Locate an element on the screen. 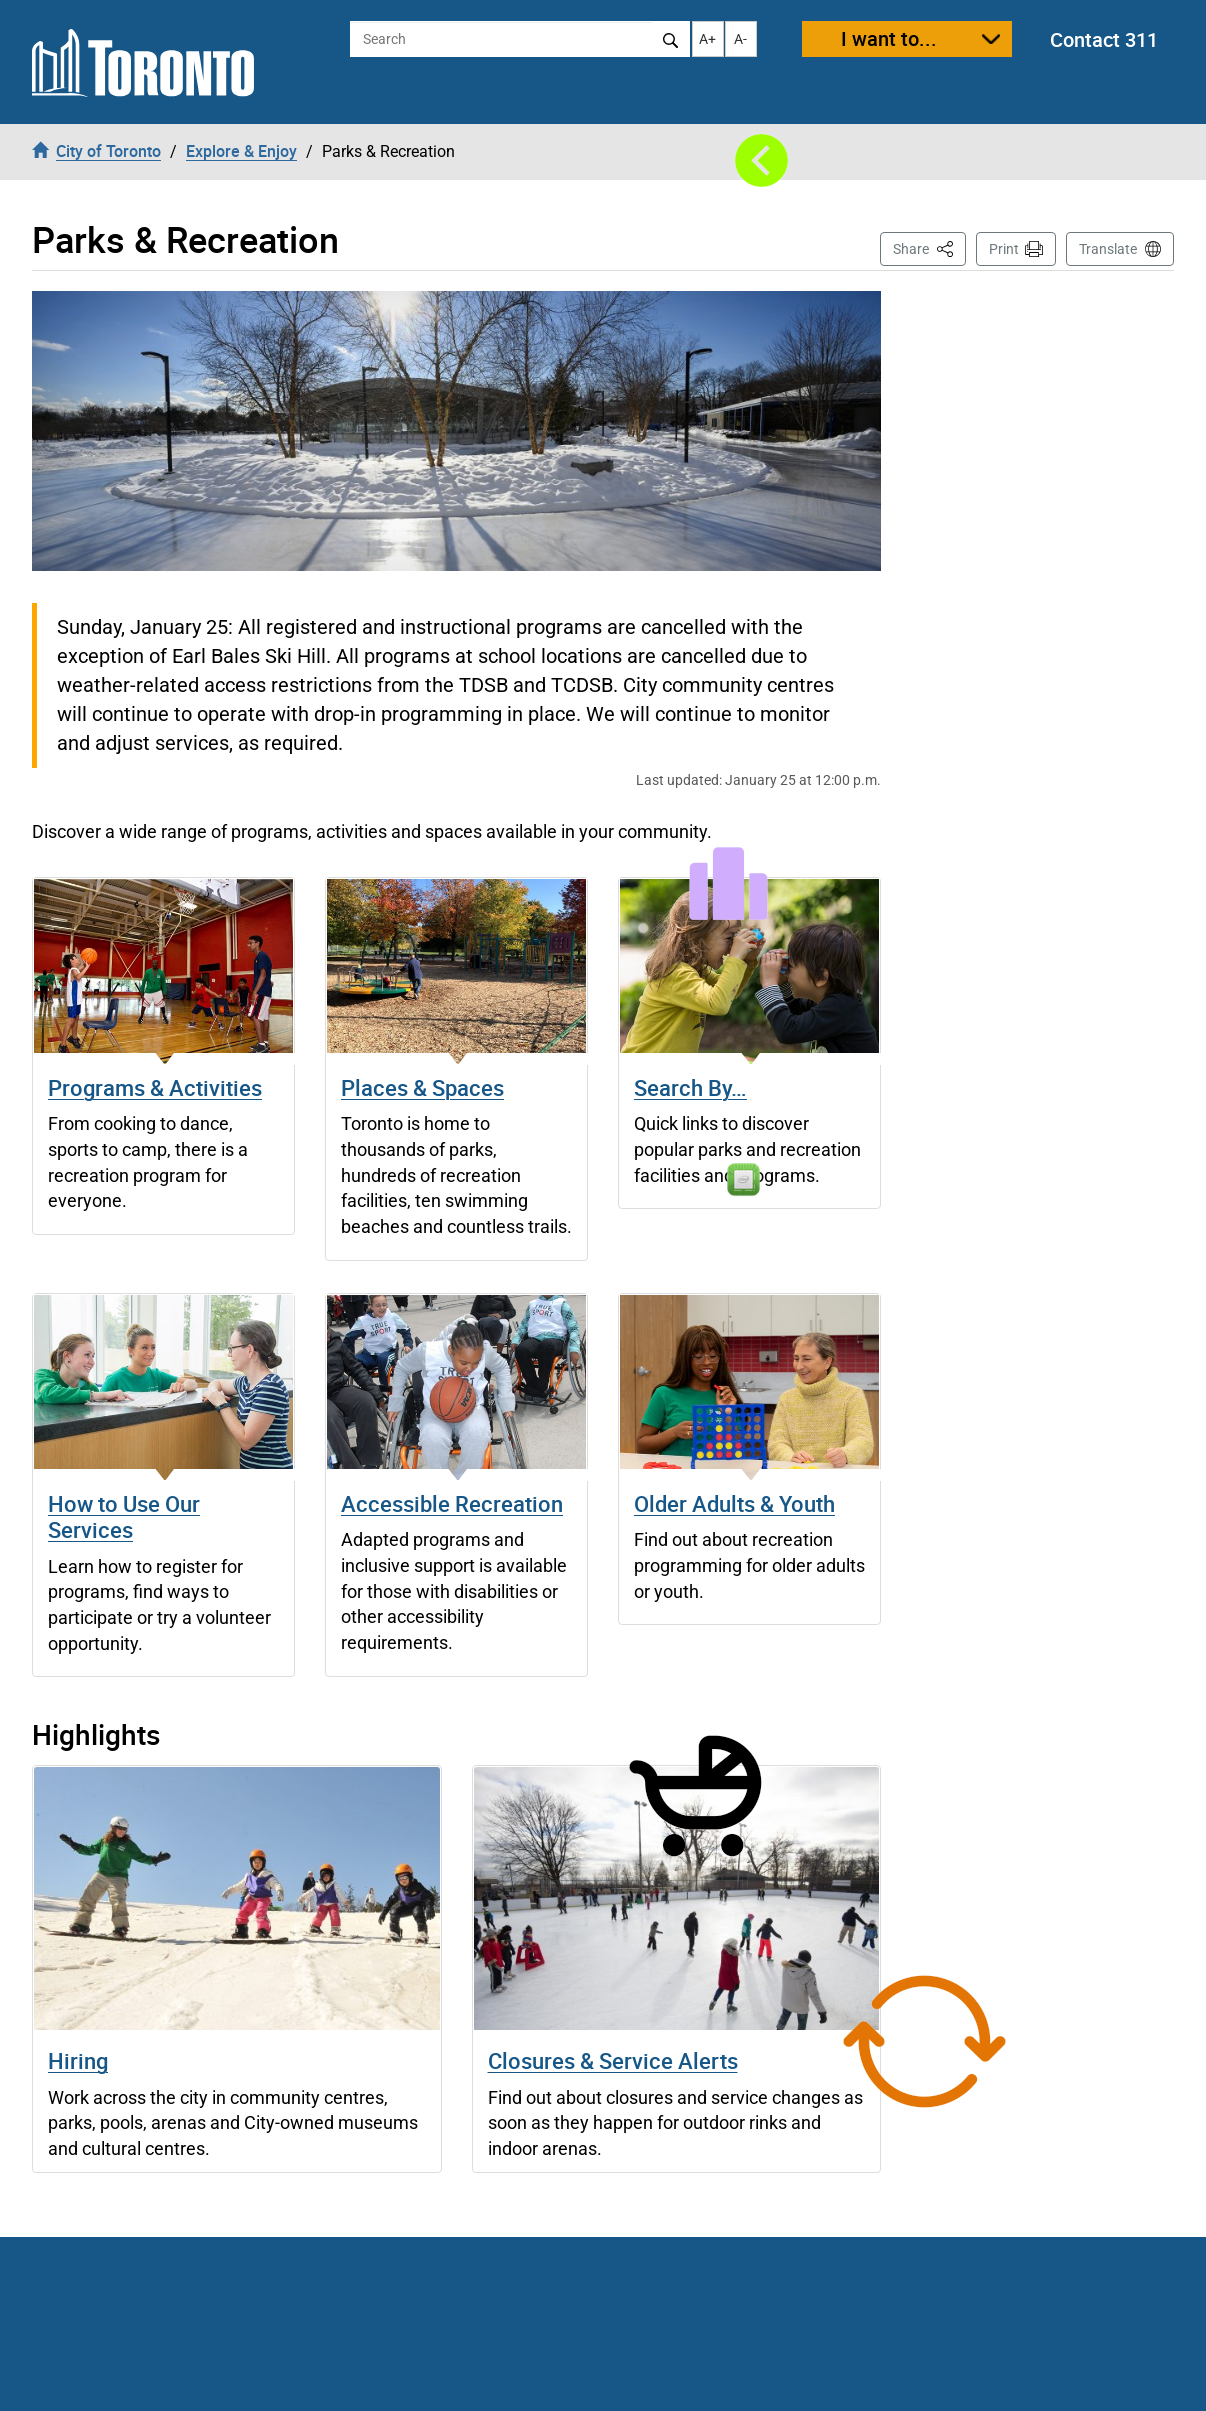  view leaderboard or rankings is located at coordinates (728, 883).